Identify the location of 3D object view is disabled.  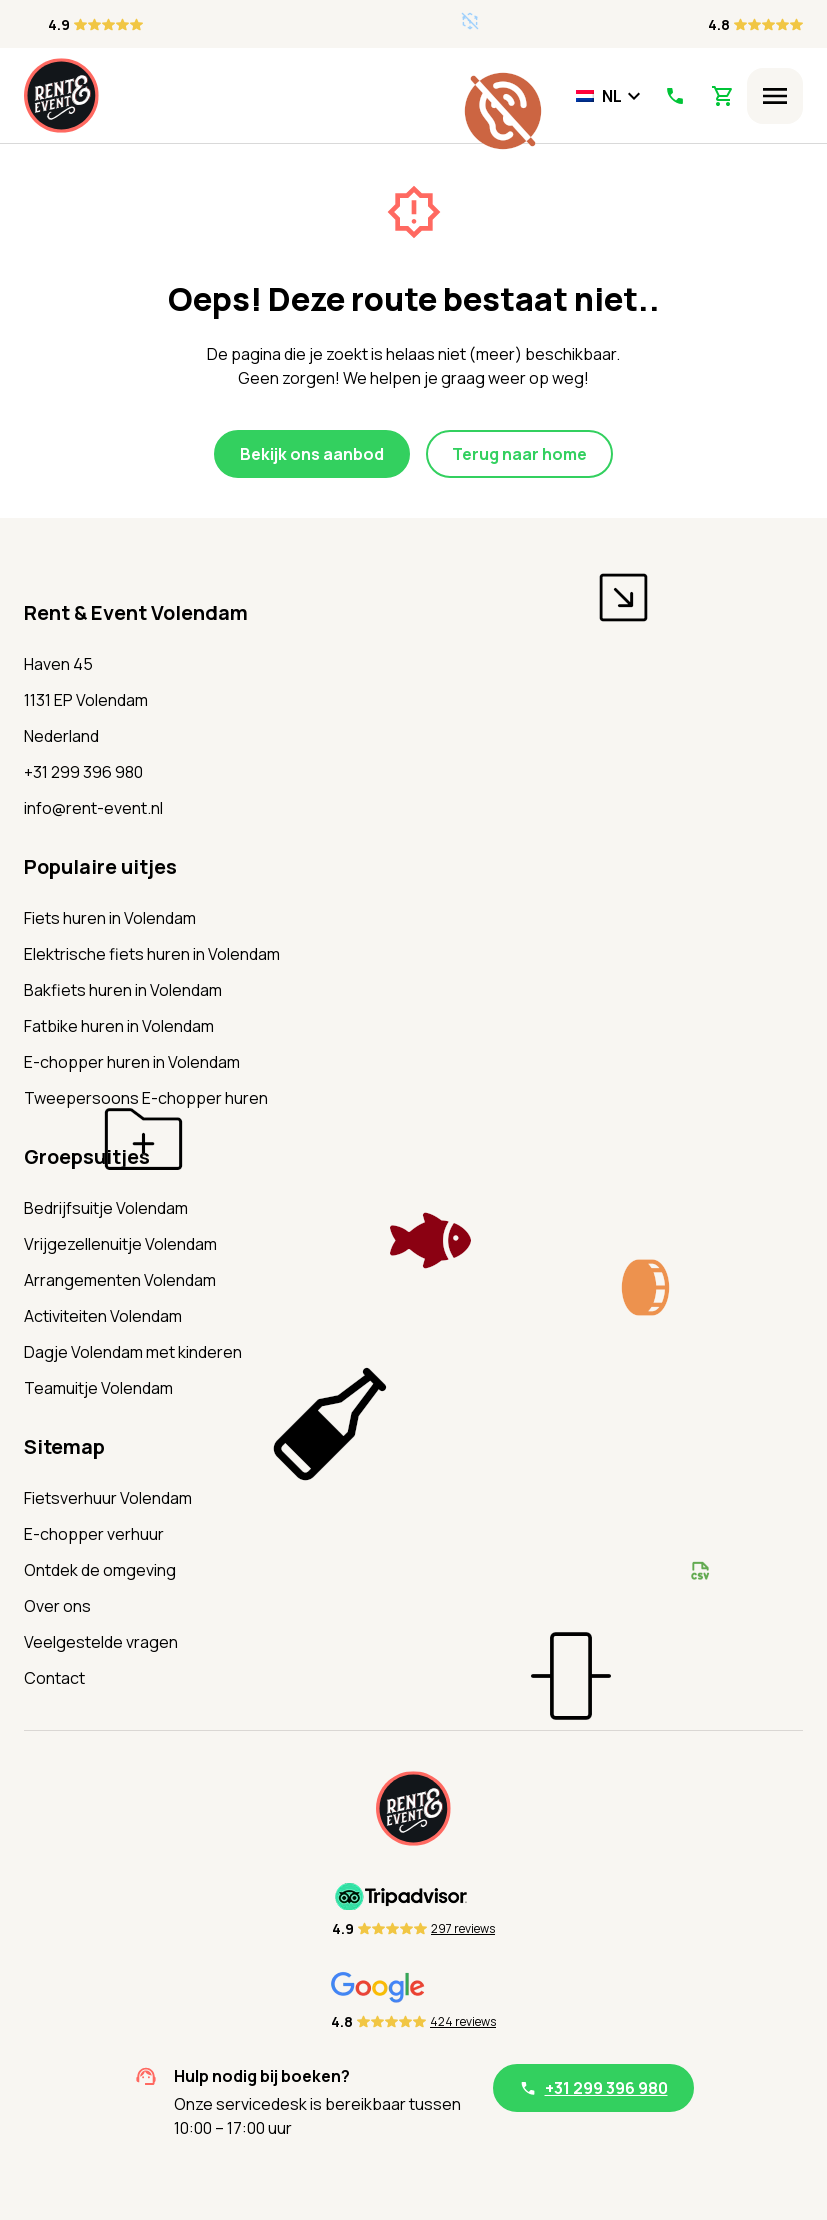
(470, 21).